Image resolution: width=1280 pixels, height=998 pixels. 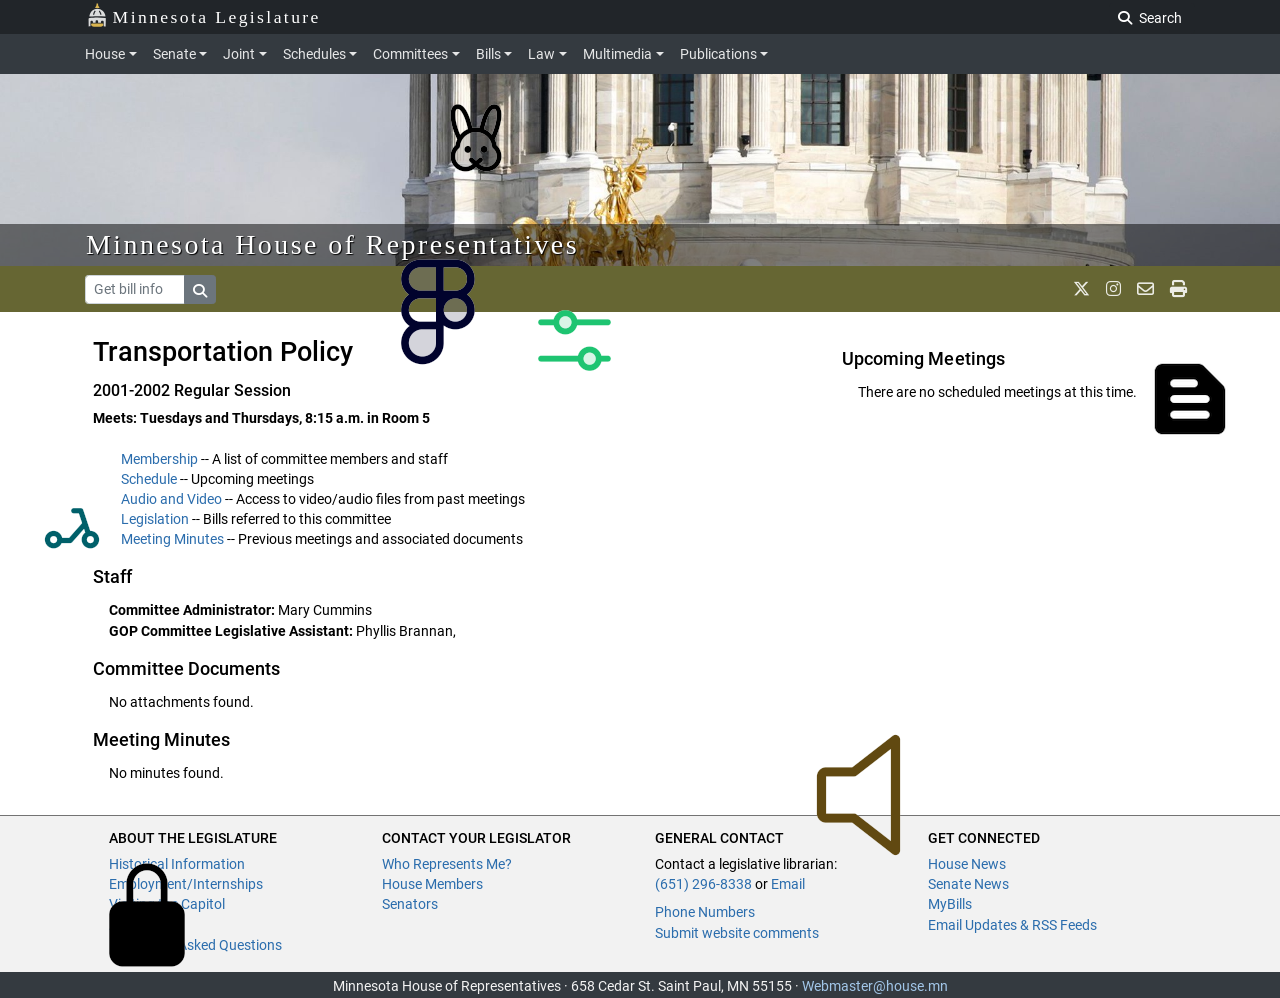 What do you see at coordinates (476, 139) in the screenshot?
I see `access pet or animal-related features` at bounding box center [476, 139].